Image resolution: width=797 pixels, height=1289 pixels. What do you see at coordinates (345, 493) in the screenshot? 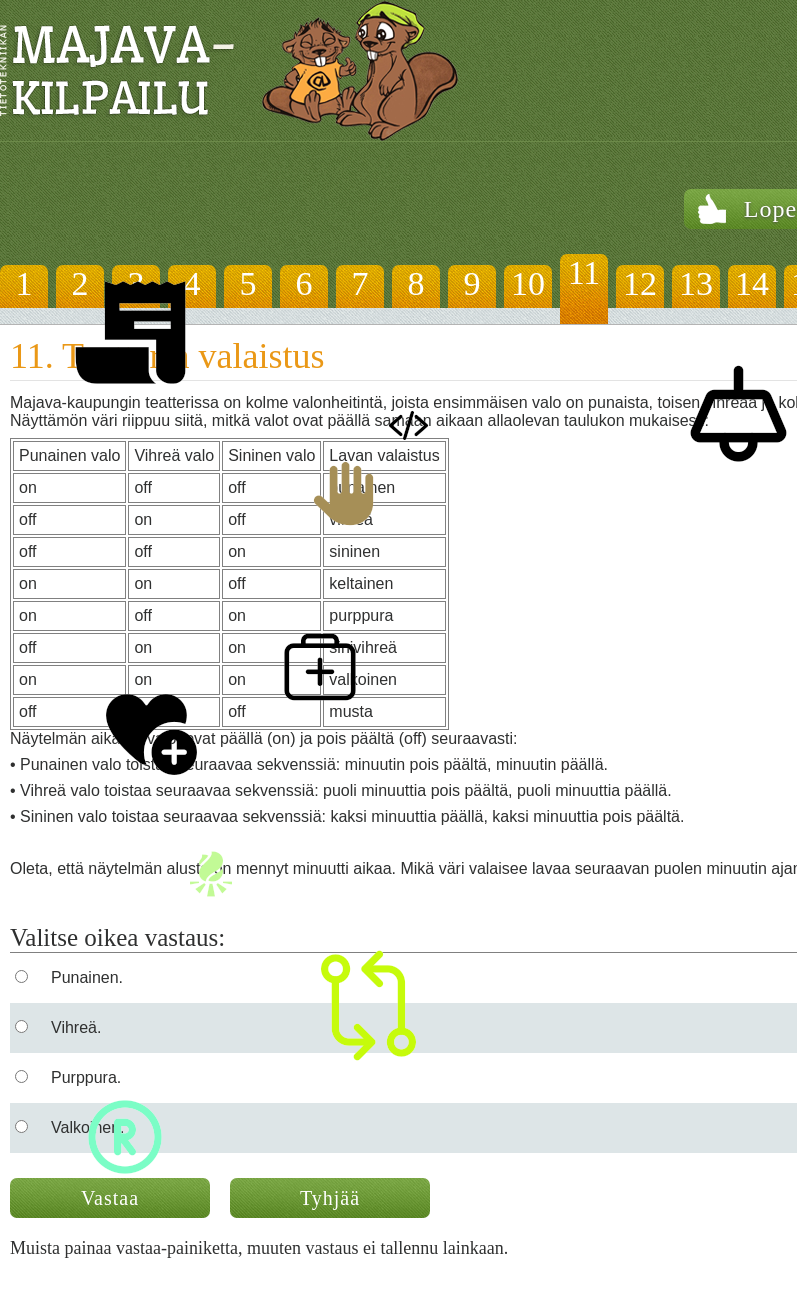
I see `stop or pause an action` at bounding box center [345, 493].